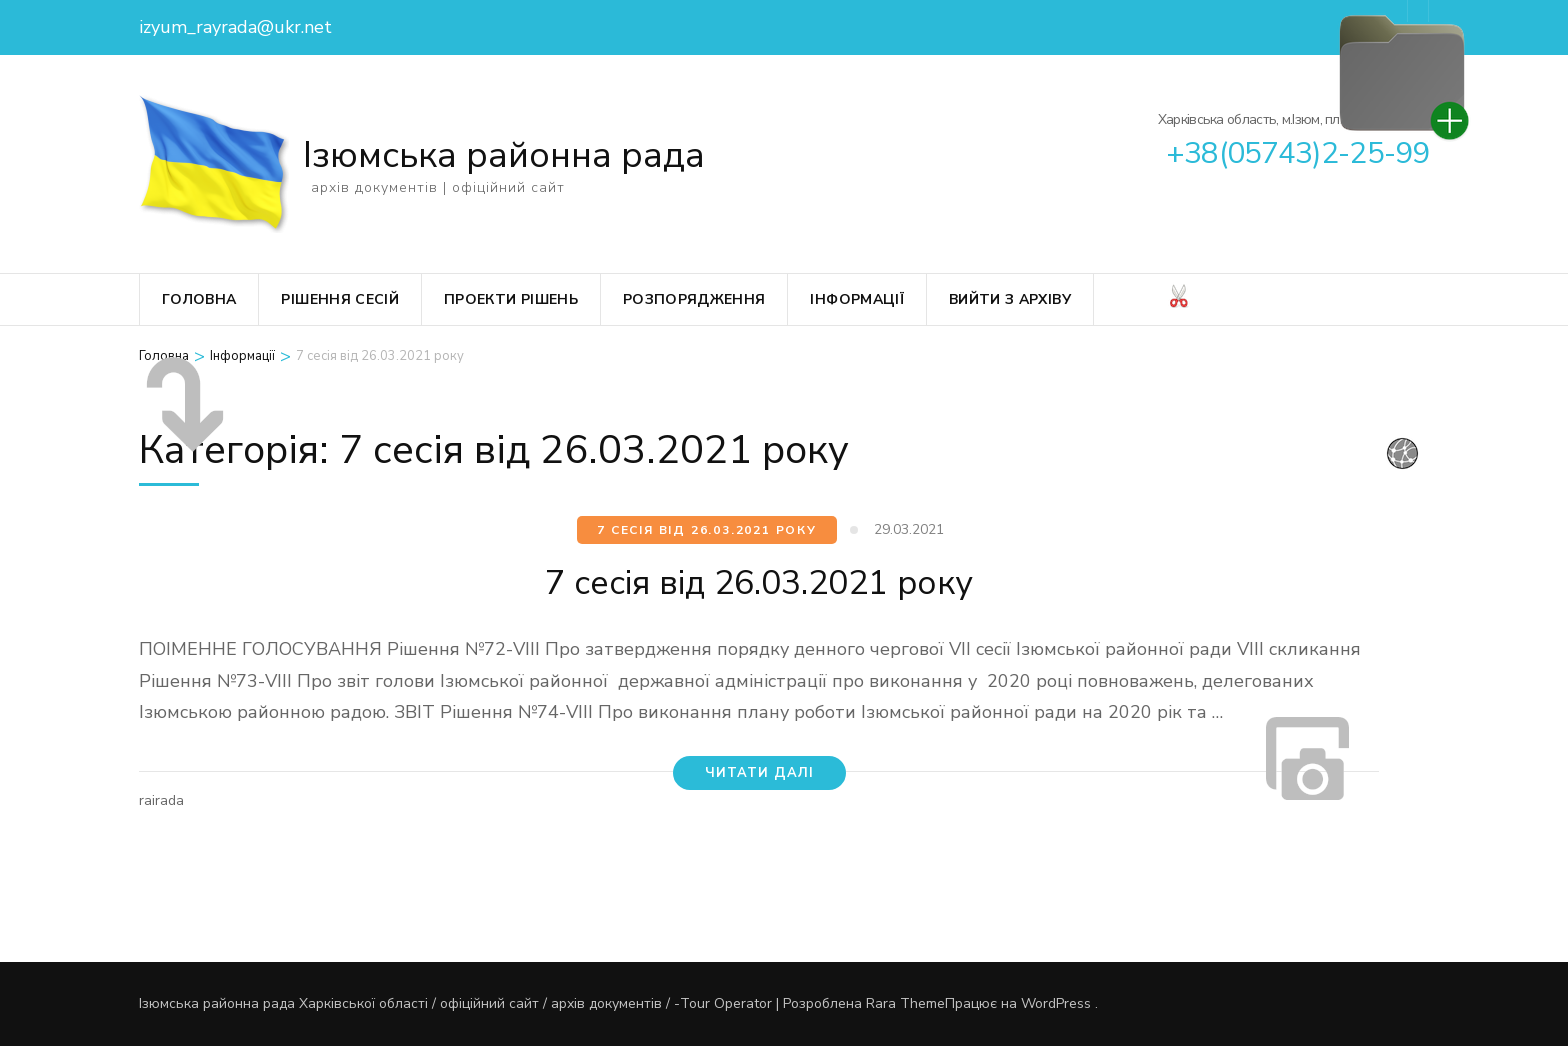  I want to click on take a screenshot, so click(1307, 758).